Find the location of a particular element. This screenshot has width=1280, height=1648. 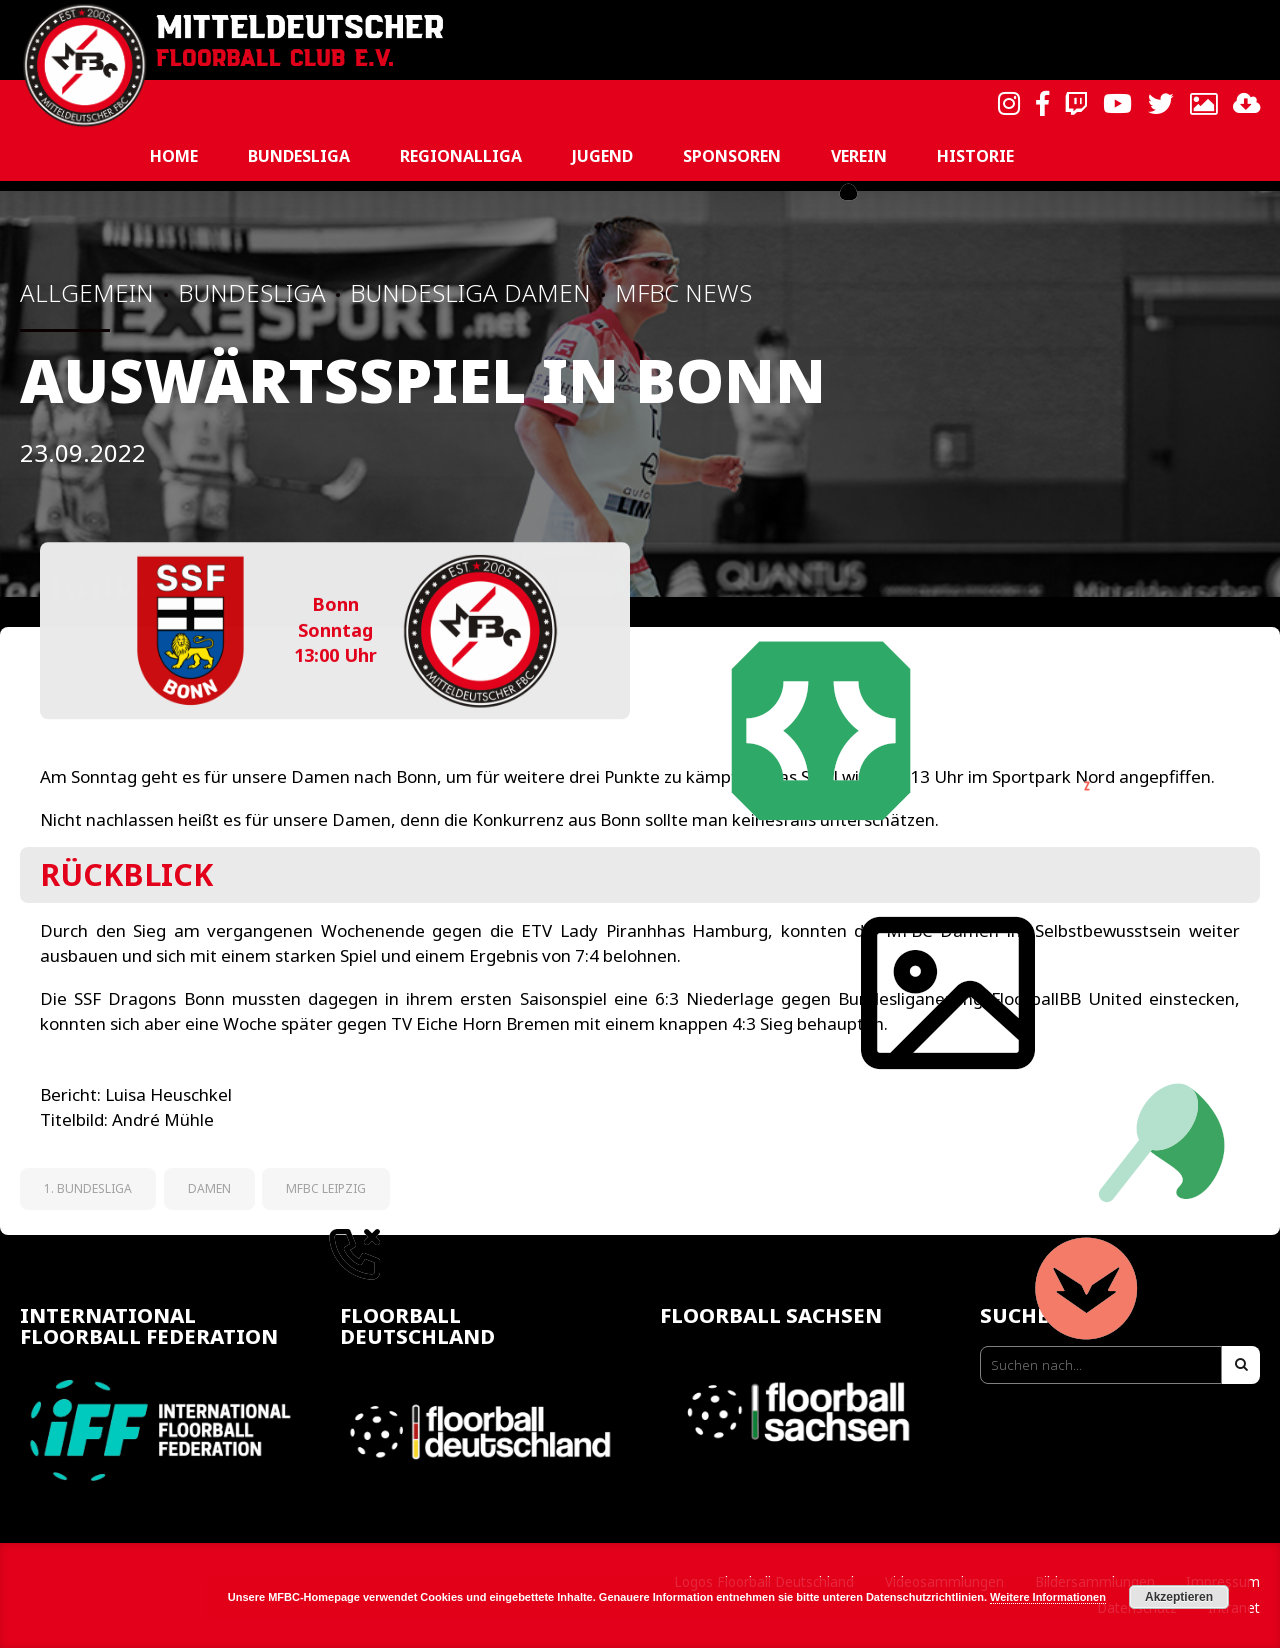

discord bug hunter badge indicating a user who finds and reports bugs is located at coordinates (1162, 1142).